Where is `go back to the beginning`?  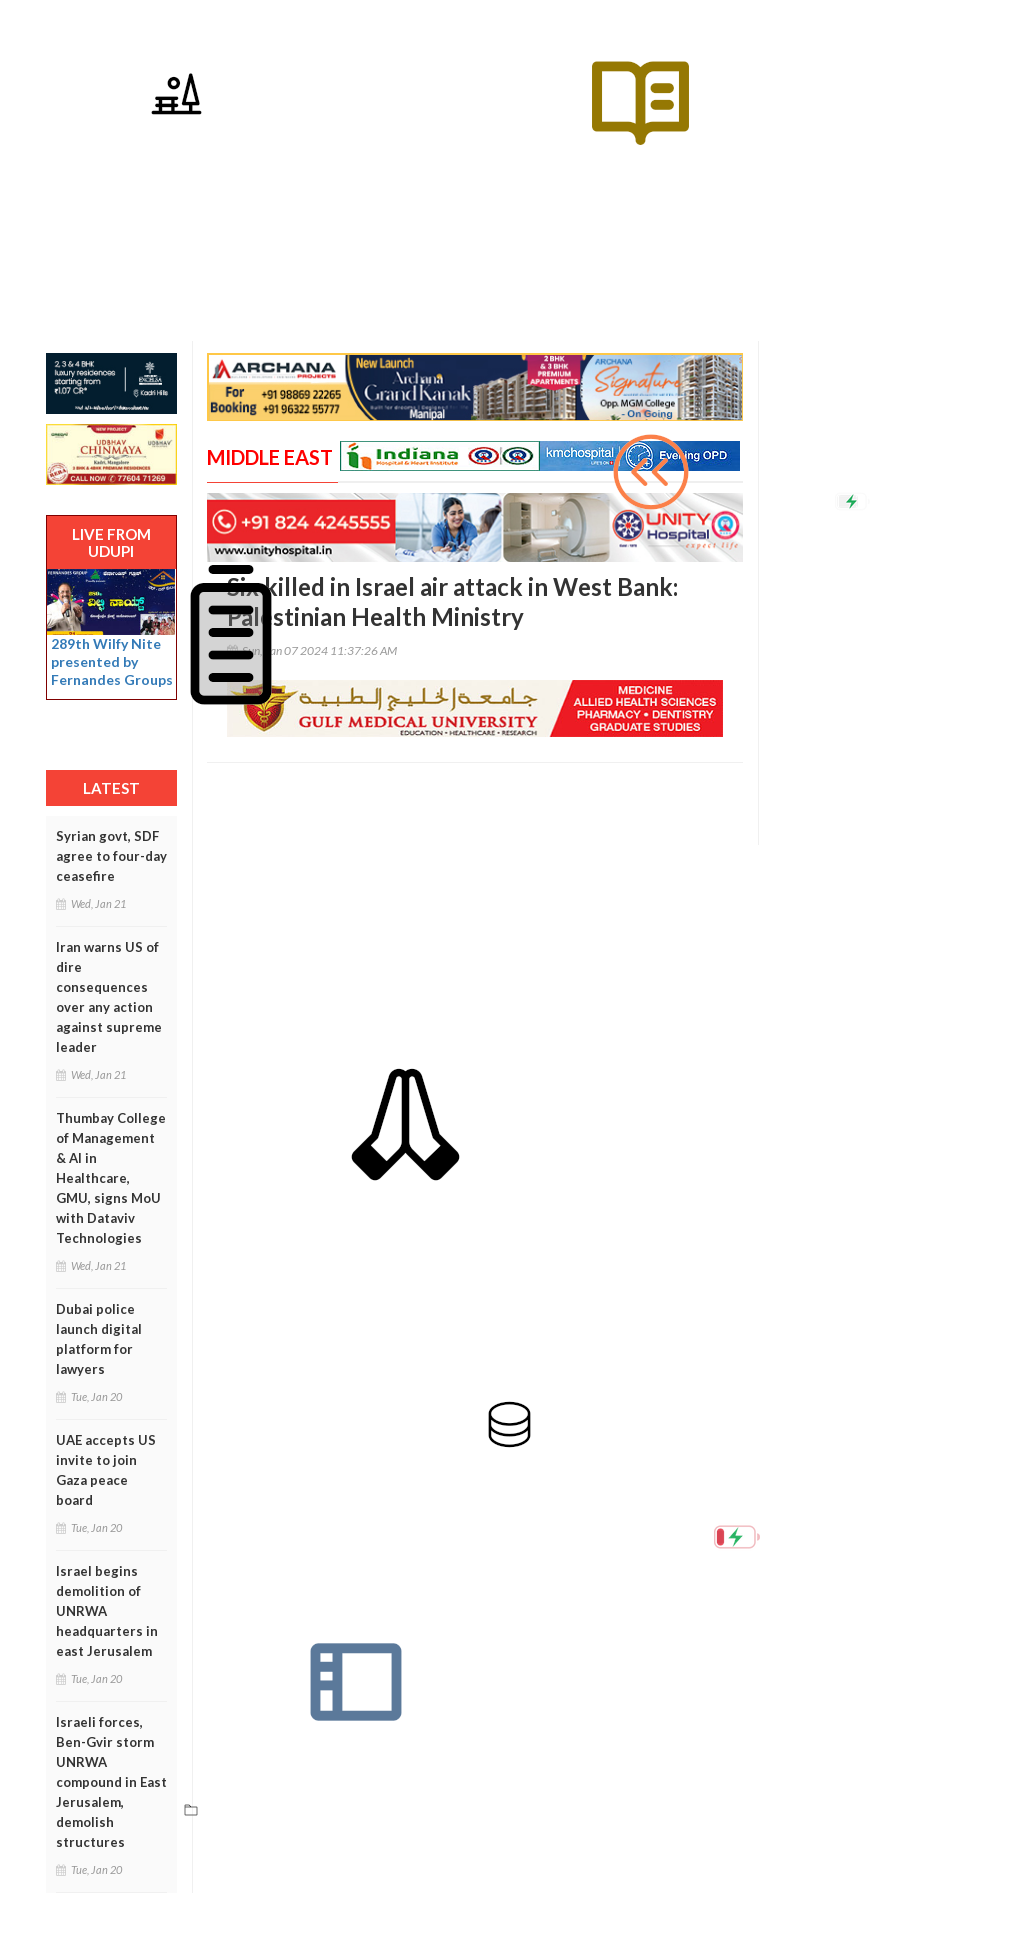 go back to the beginning is located at coordinates (651, 472).